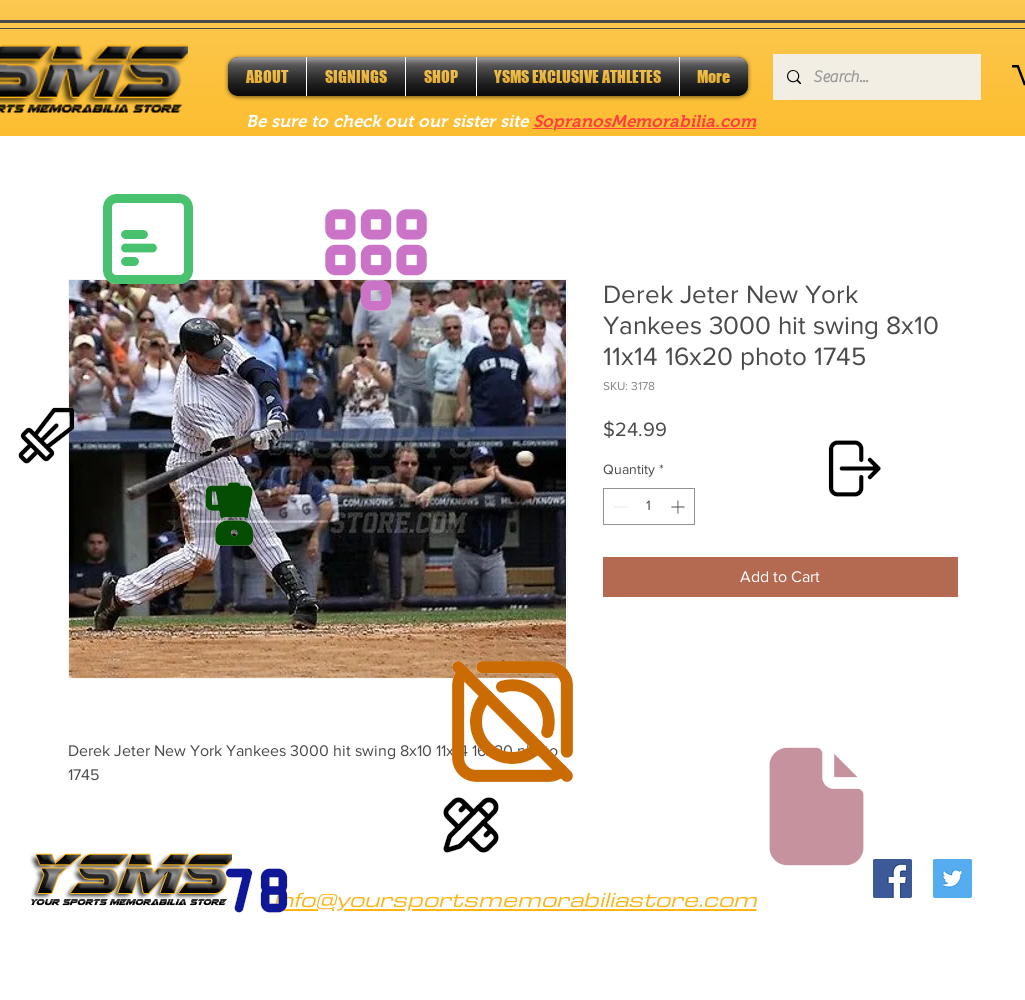  What do you see at coordinates (816, 806) in the screenshot?
I see `open or view a file` at bounding box center [816, 806].